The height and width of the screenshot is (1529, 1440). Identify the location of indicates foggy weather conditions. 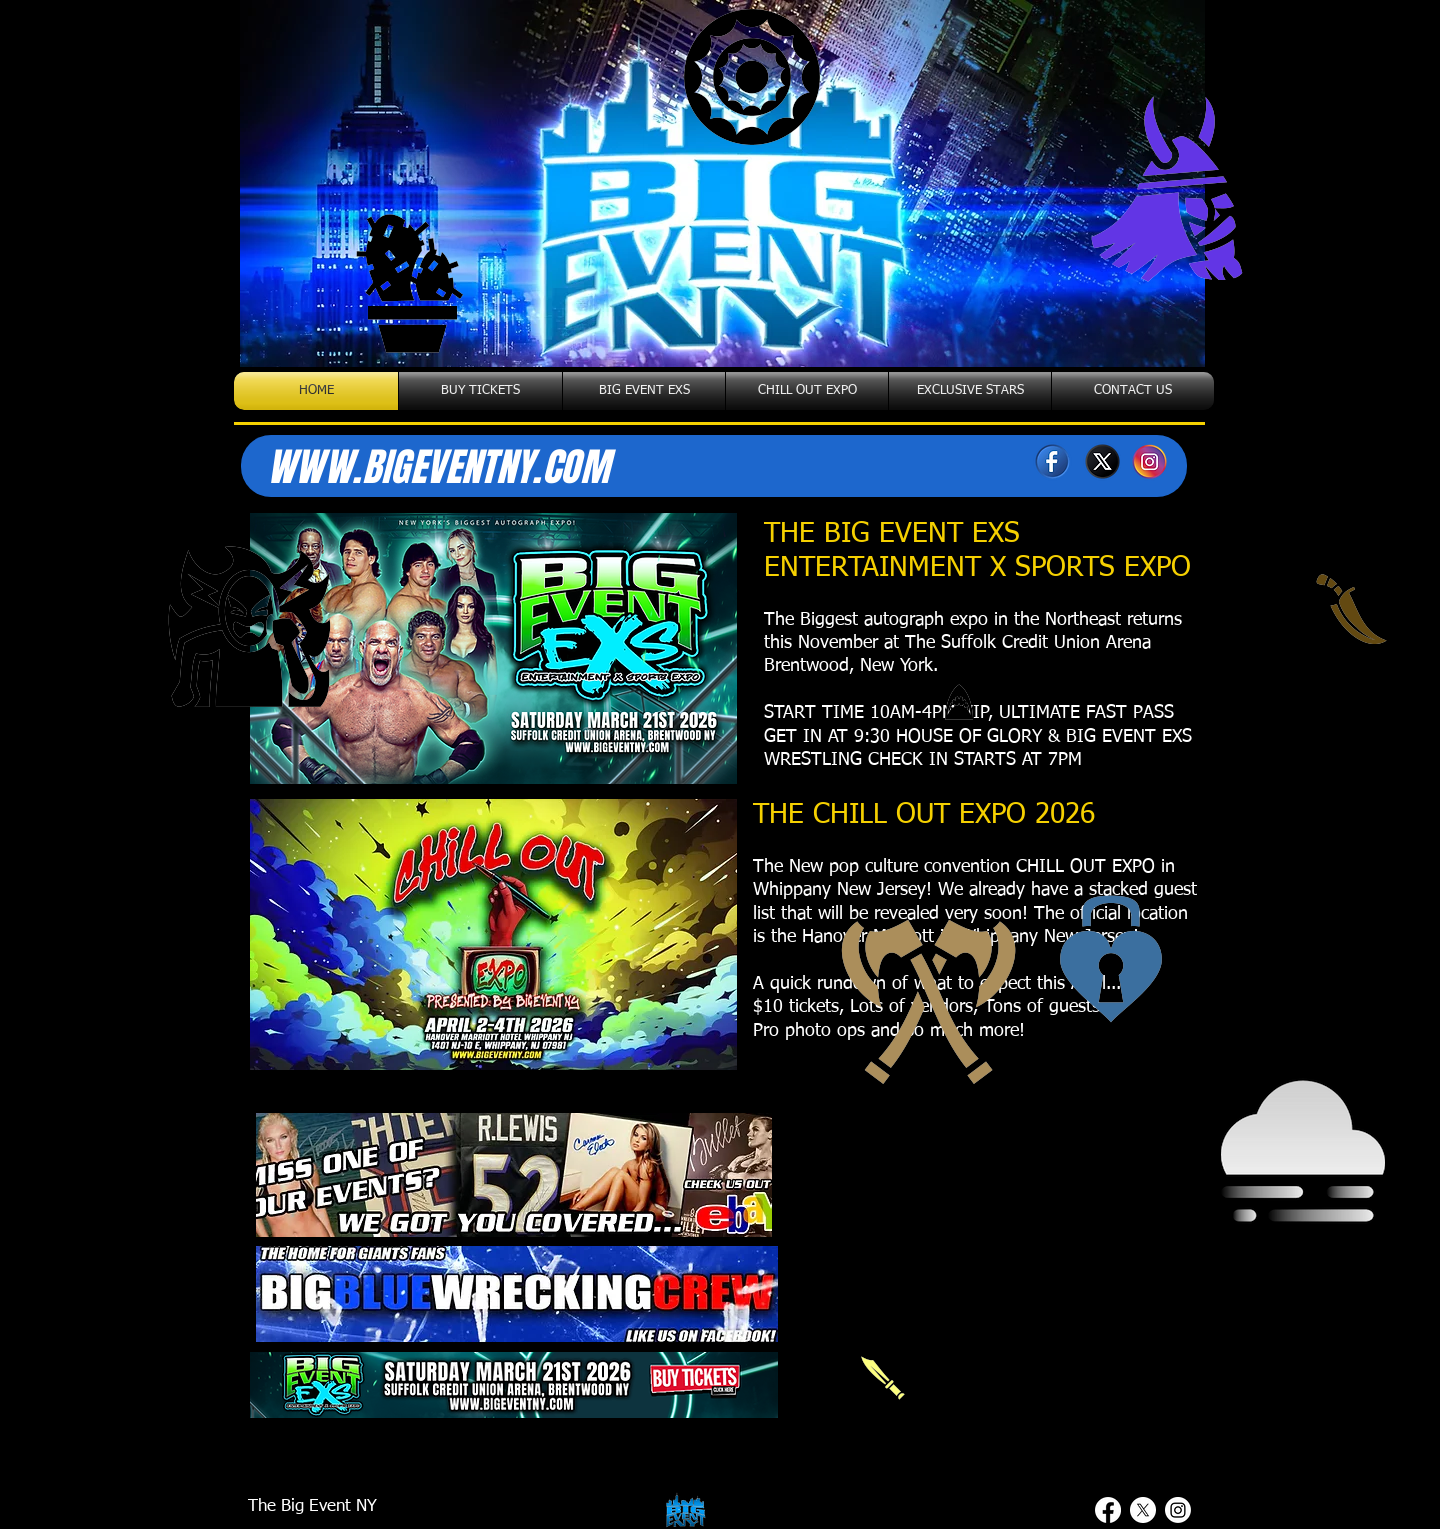
(1303, 1151).